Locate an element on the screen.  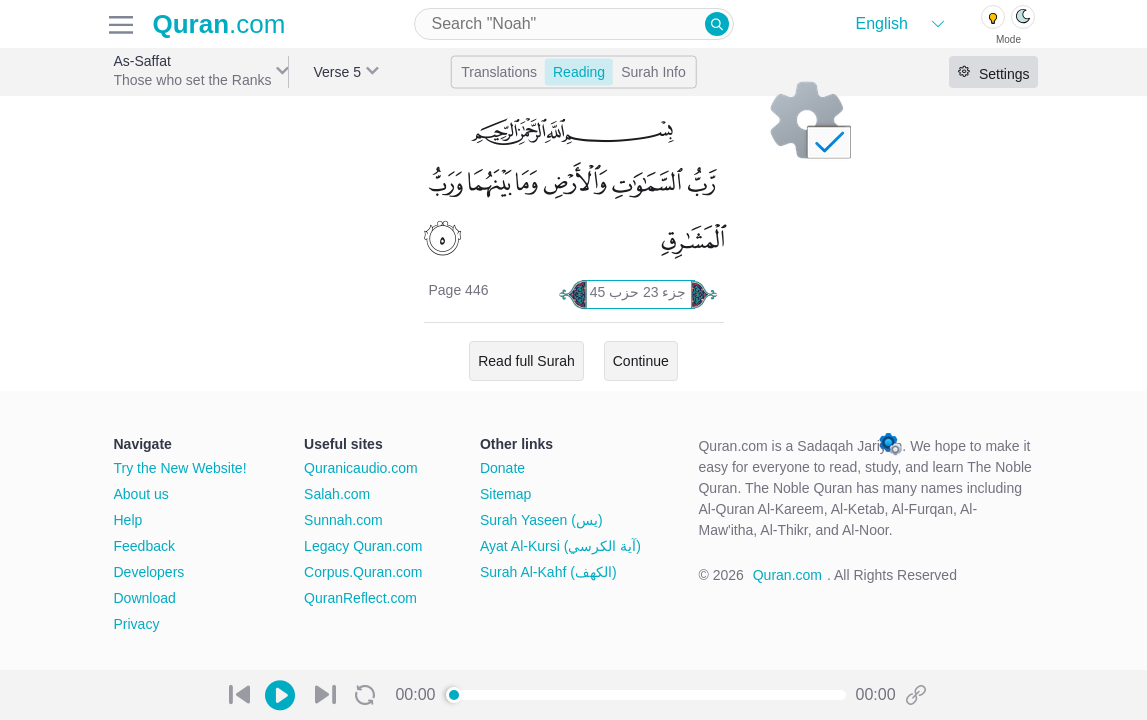
access administrator tools and settings is located at coordinates (807, 120).